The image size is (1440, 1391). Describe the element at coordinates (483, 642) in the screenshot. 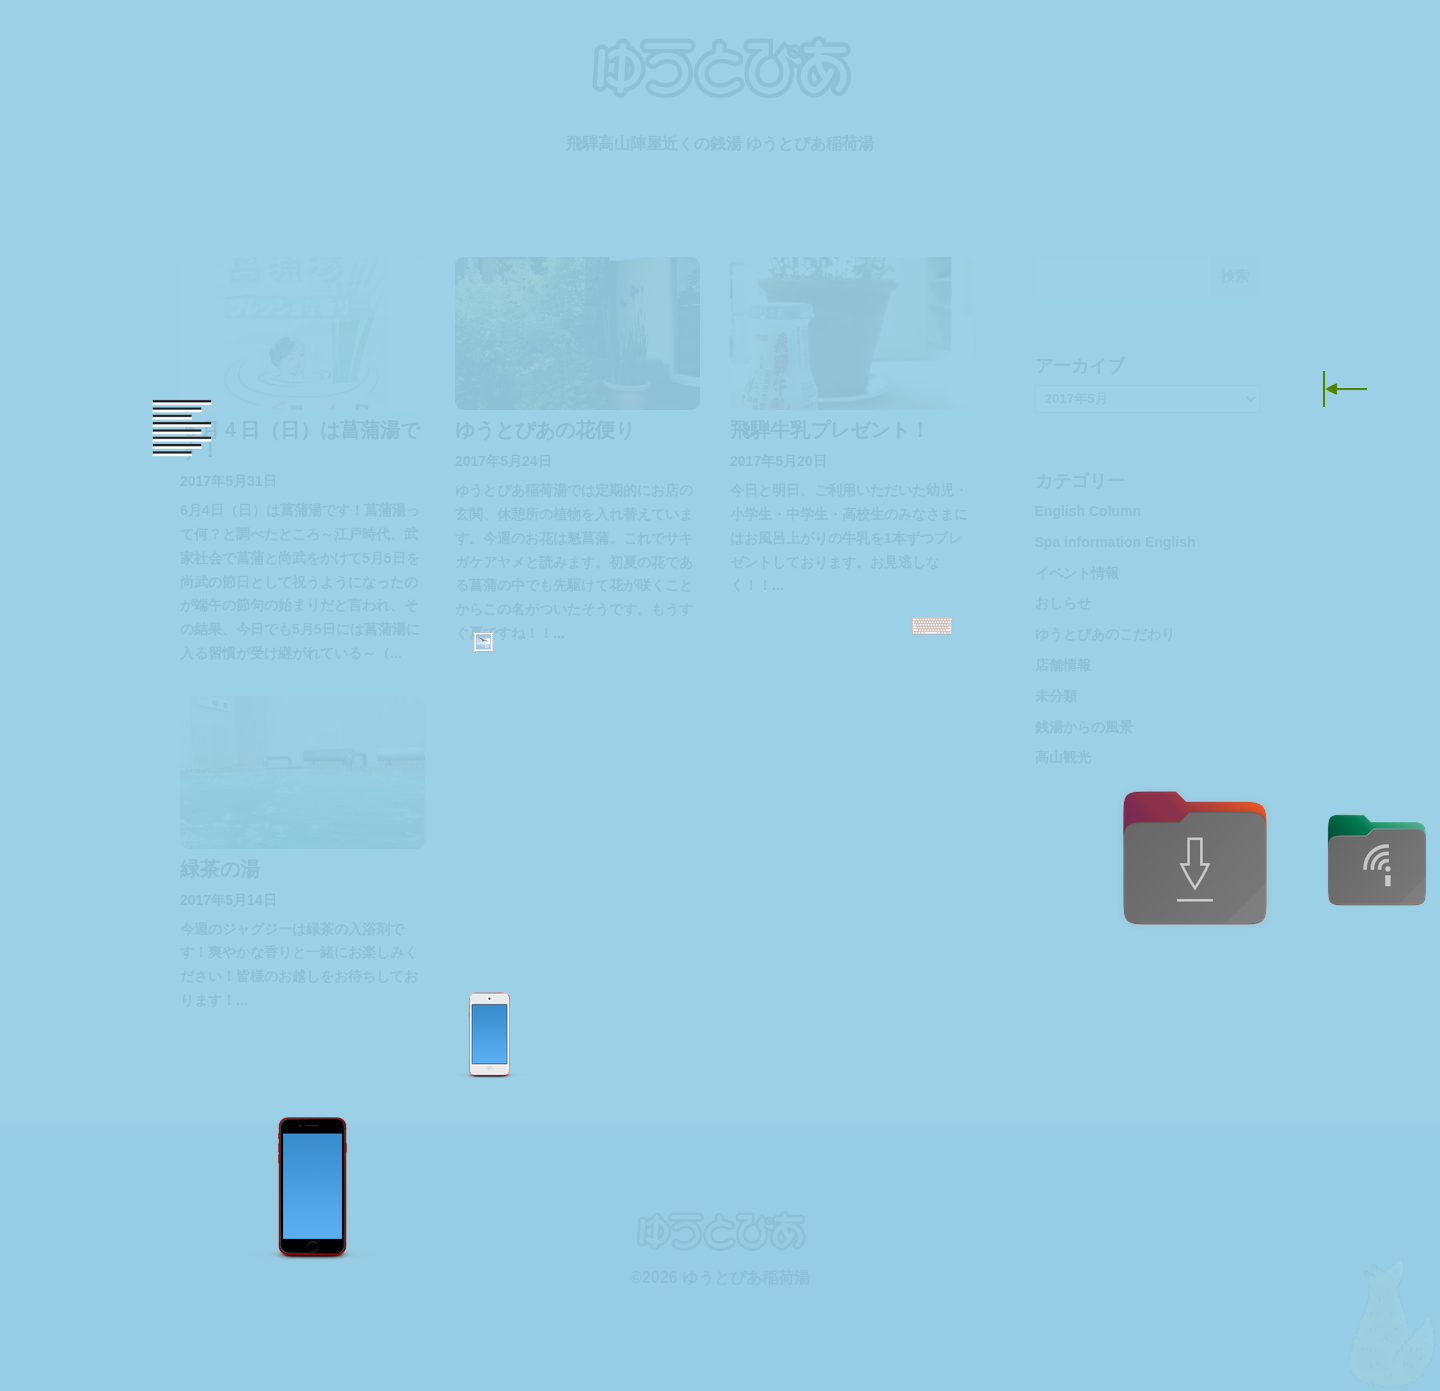

I see `send an email message` at that location.